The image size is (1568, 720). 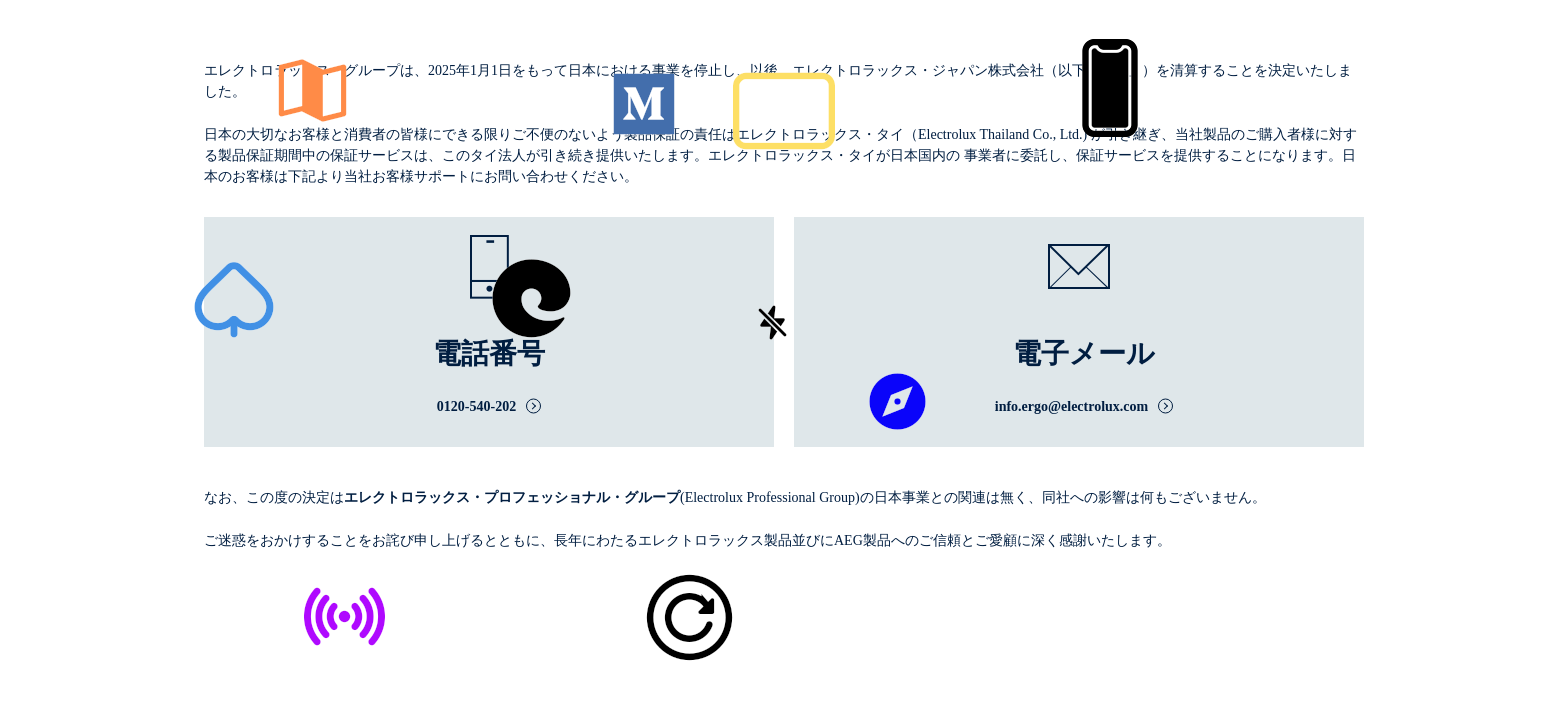 I want to click on access navigation or direction features, so click(x=897, y=401).